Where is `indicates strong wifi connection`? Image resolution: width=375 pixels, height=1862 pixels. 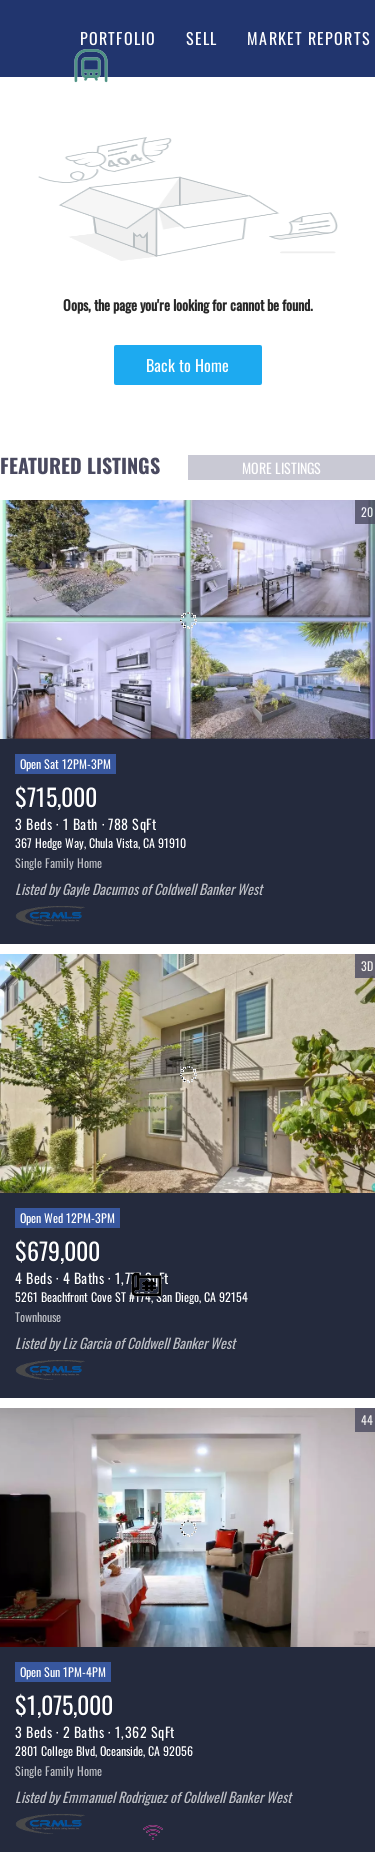 indicates strong wifi connection is located at coordinates (153, 1832).